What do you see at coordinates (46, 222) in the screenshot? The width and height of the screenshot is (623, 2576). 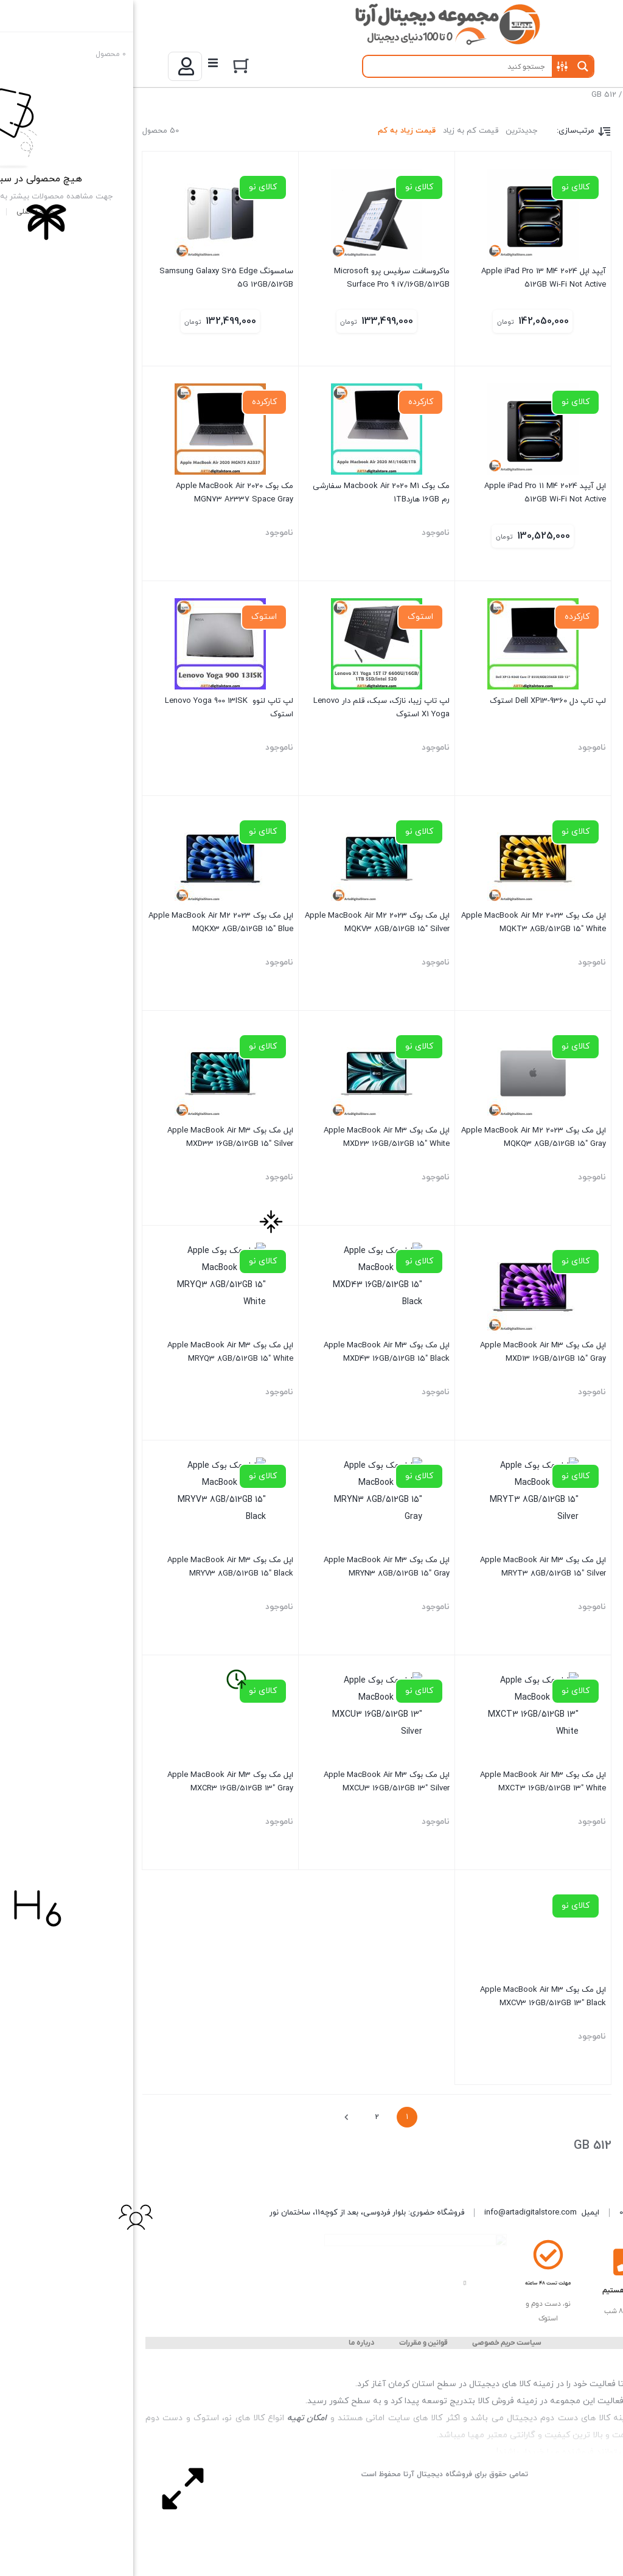 I see `indicates a tropical or vacation-related category` at bounding box center [46, 222].